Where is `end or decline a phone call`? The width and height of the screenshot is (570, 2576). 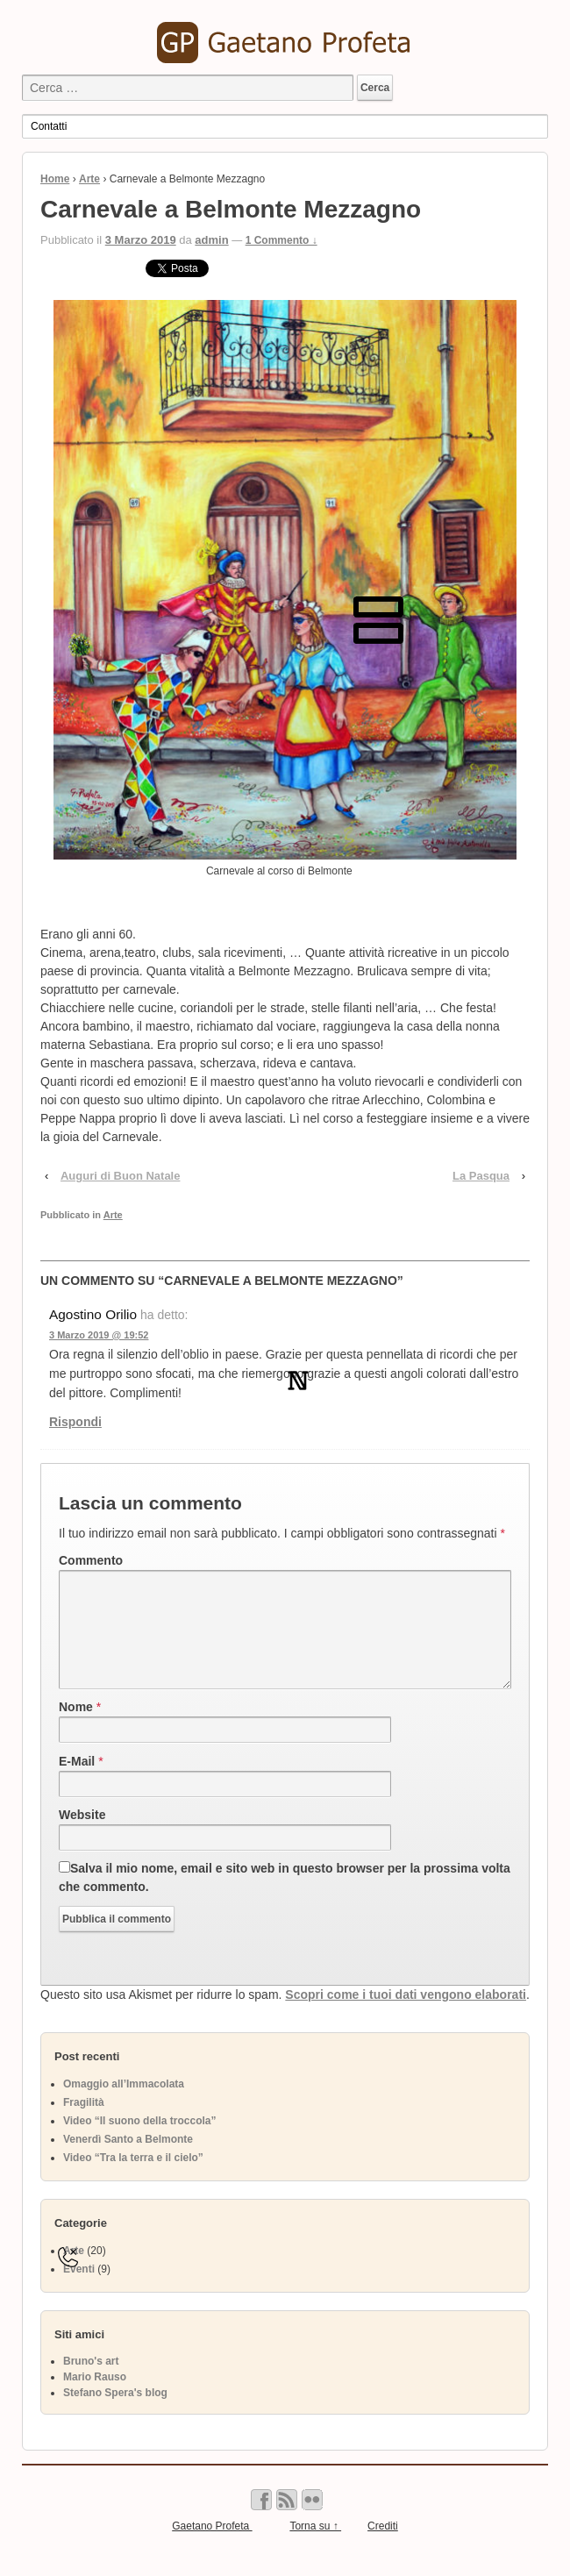 end or decline a phone call is located at coordinates (68, 2257).